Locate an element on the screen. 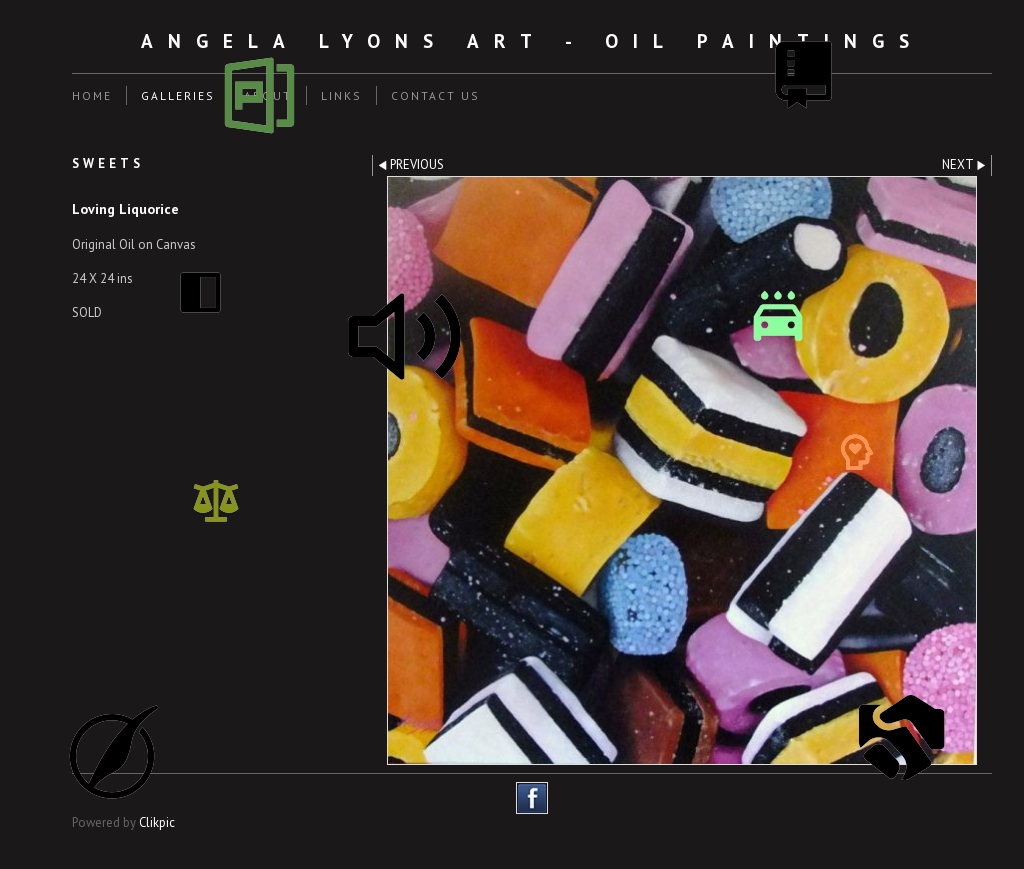 This screenshot has width=1024, height=869. find nearby car wash locations is located at coordinates (778, 314).